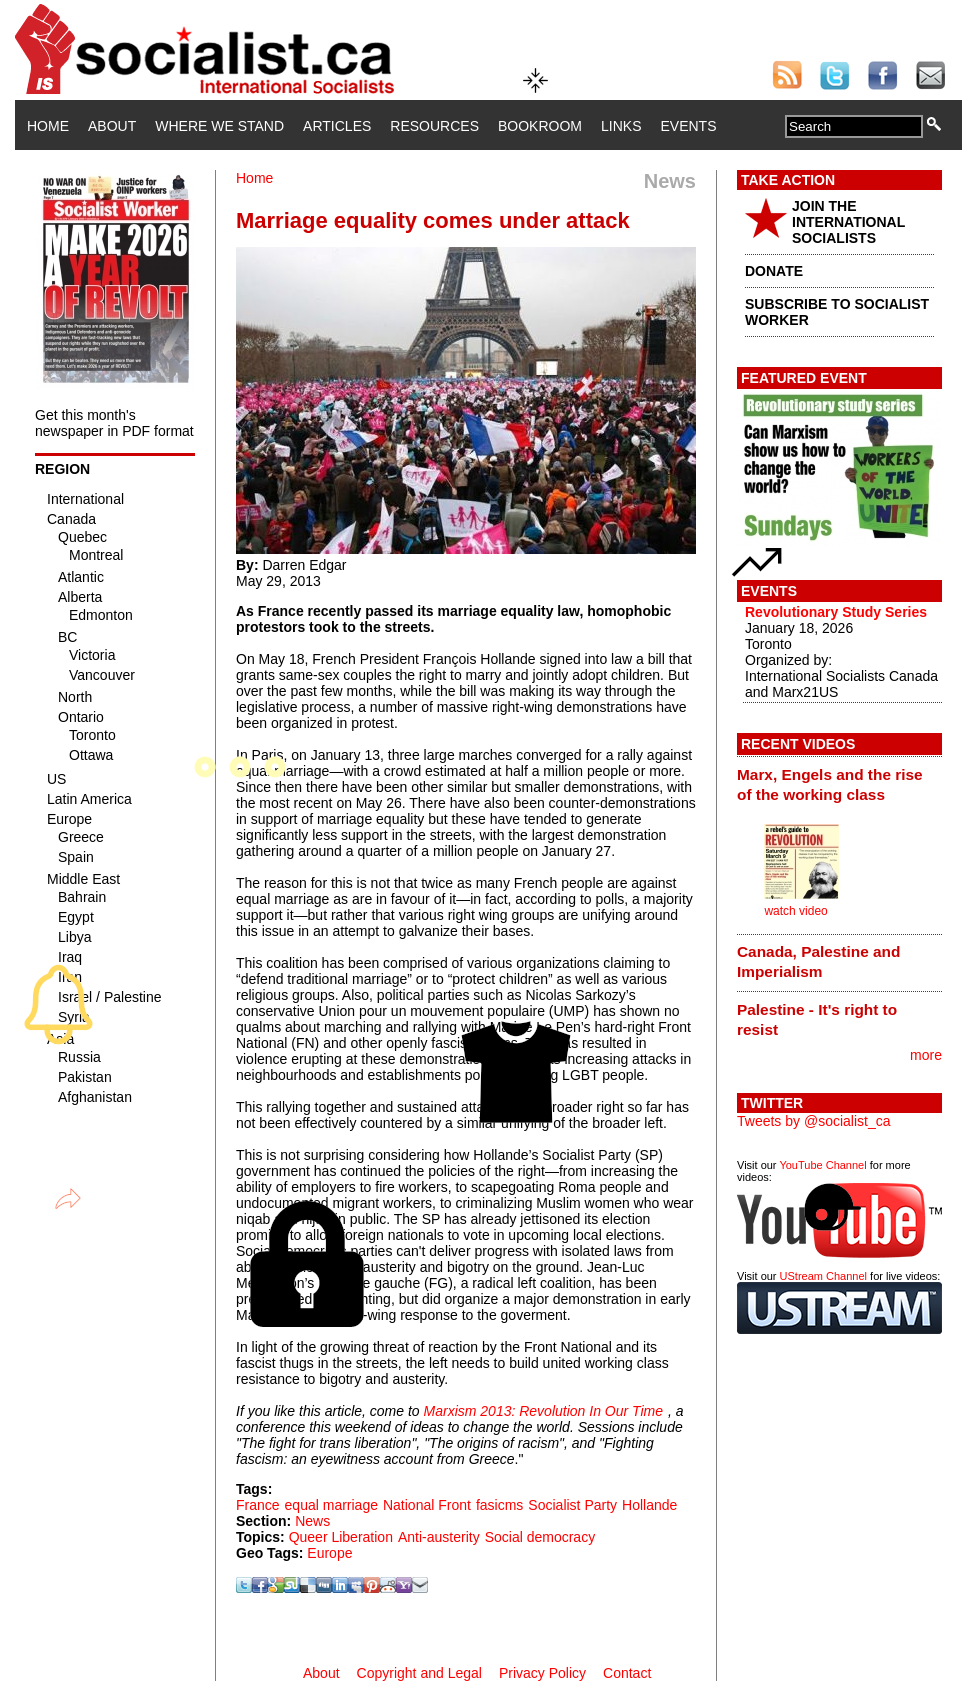 This screenshot has height=1681, width=977. What do you see at coordinates (68, 1200) in the screenshot?
I see `share this content` at bounding box center [68, 1200].